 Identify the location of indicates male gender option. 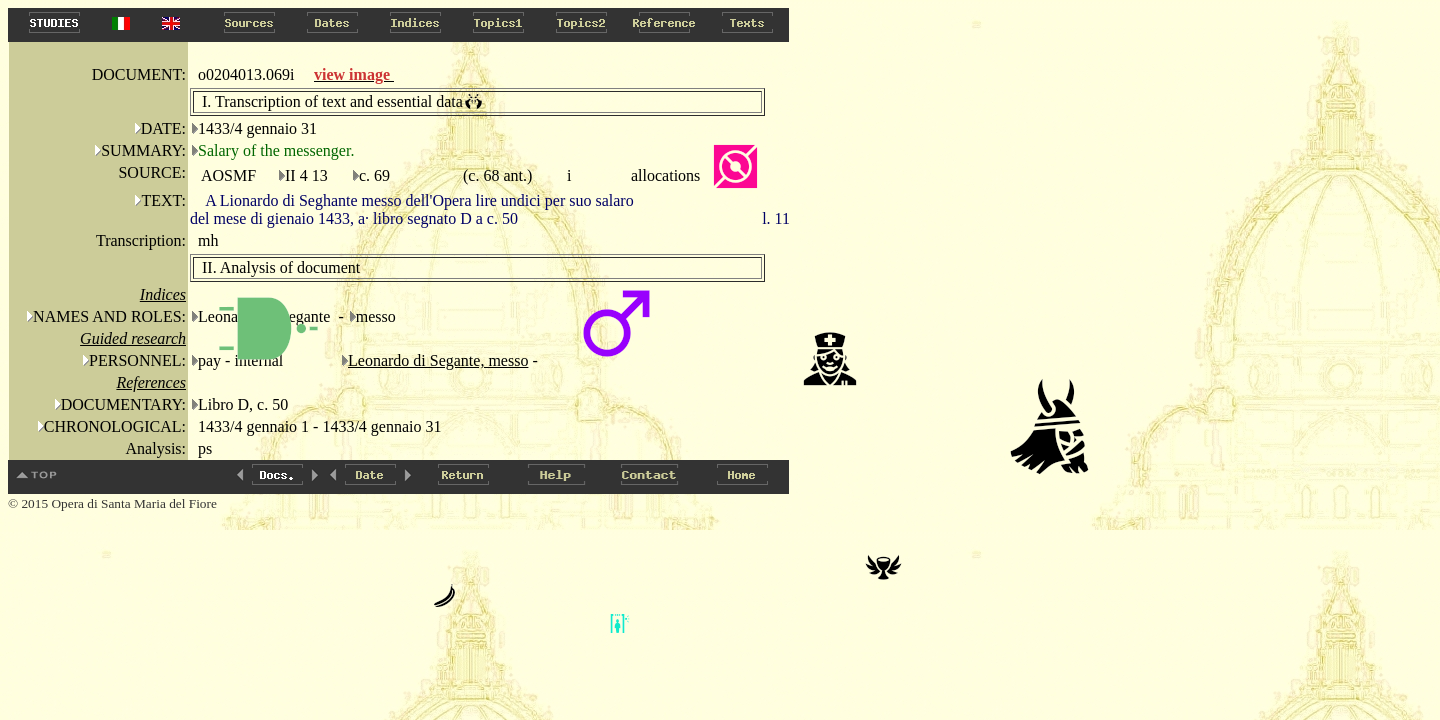
(616, 323).